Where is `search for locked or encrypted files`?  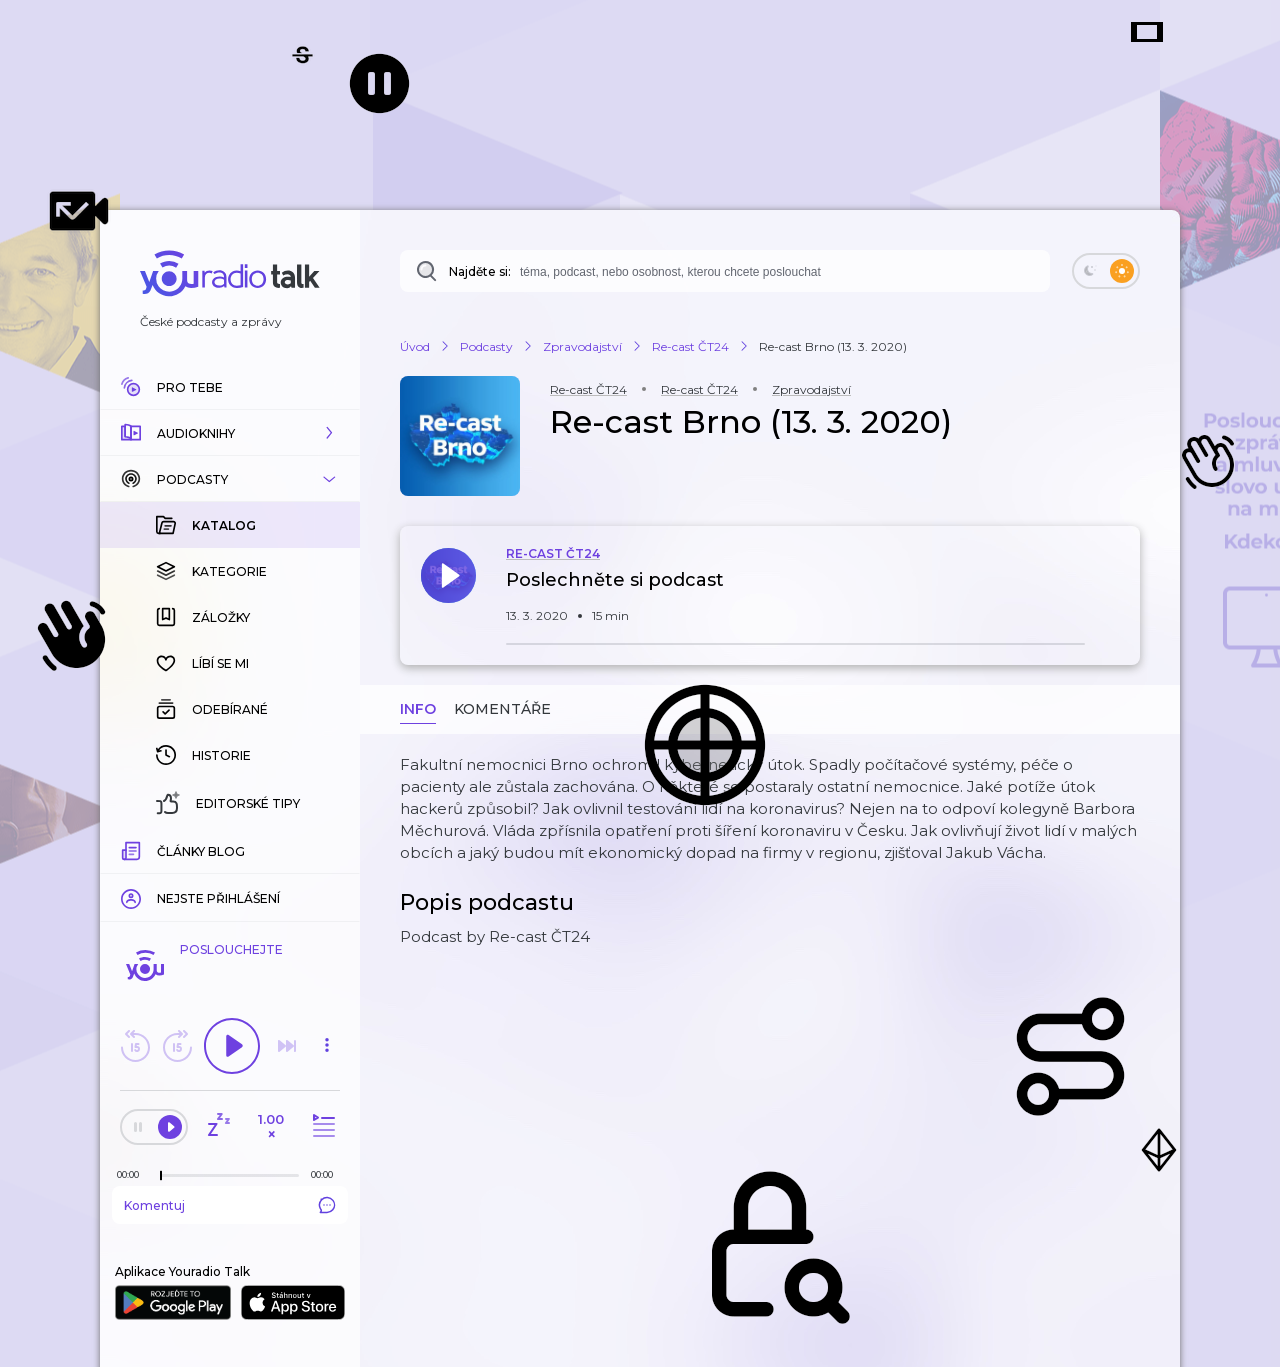
search for locked or encrypted files is located at coordinates (770, 1244).